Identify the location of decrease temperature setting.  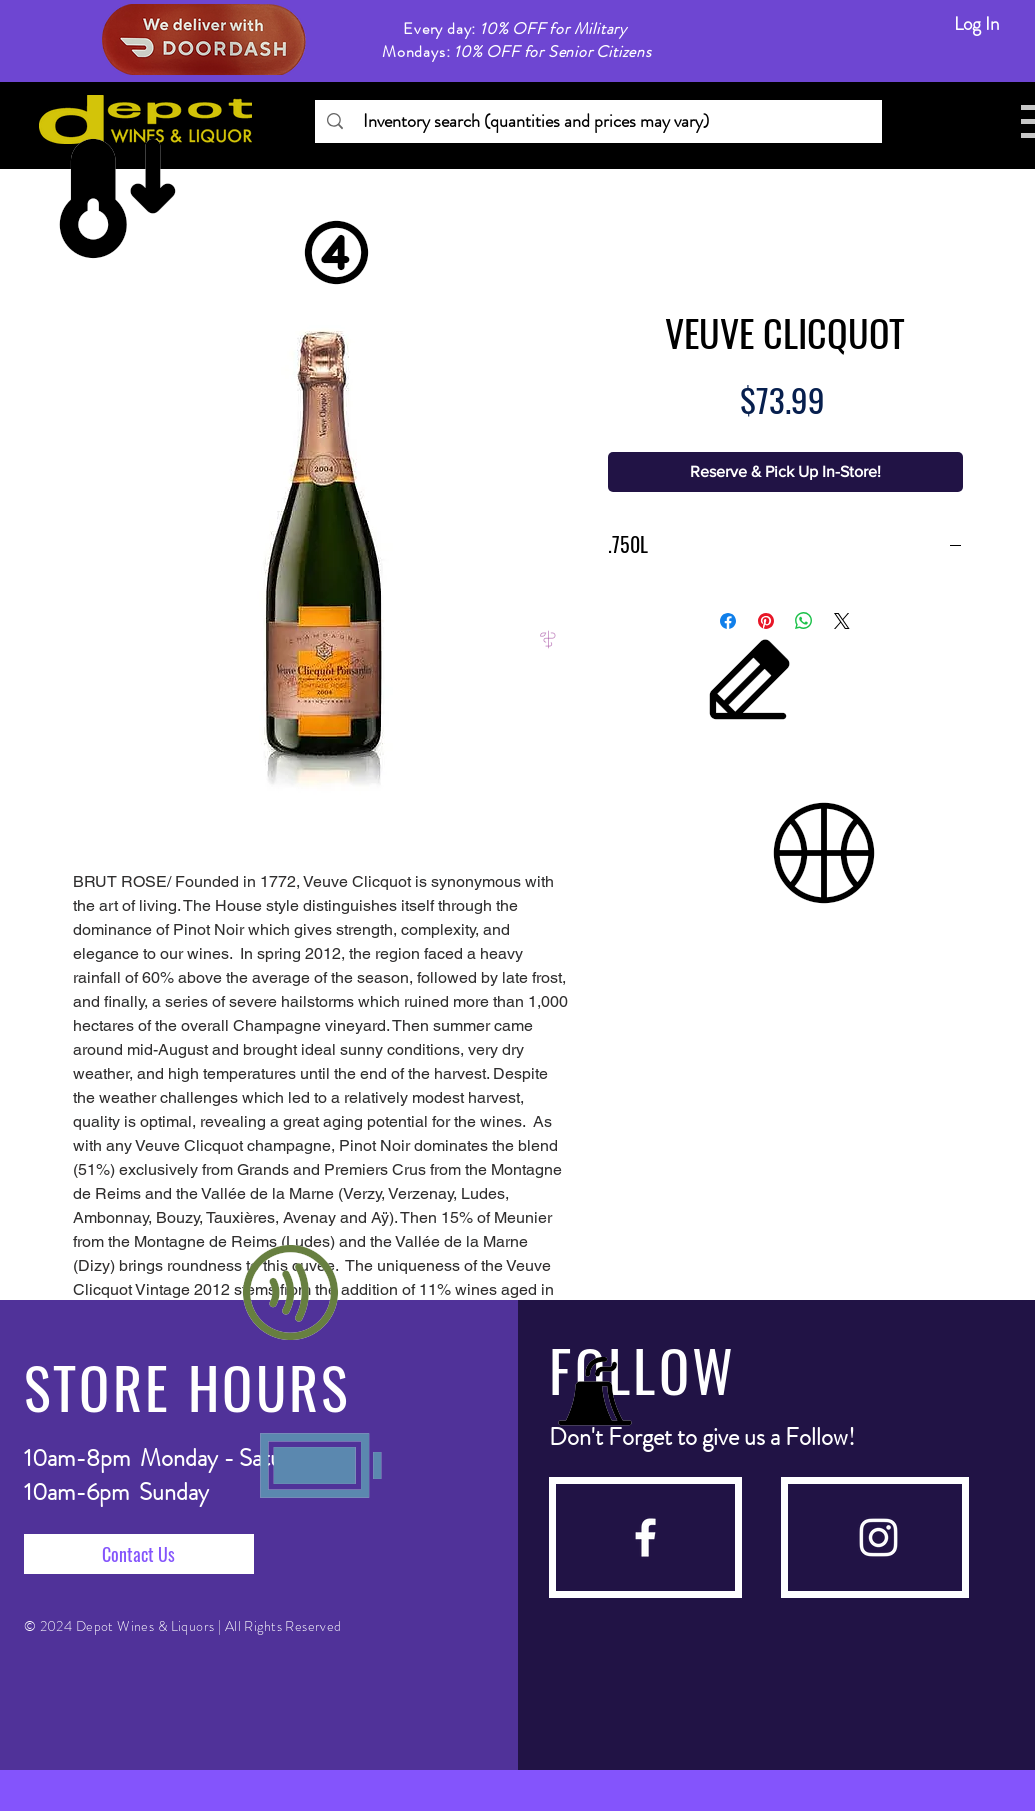
(115, 198).